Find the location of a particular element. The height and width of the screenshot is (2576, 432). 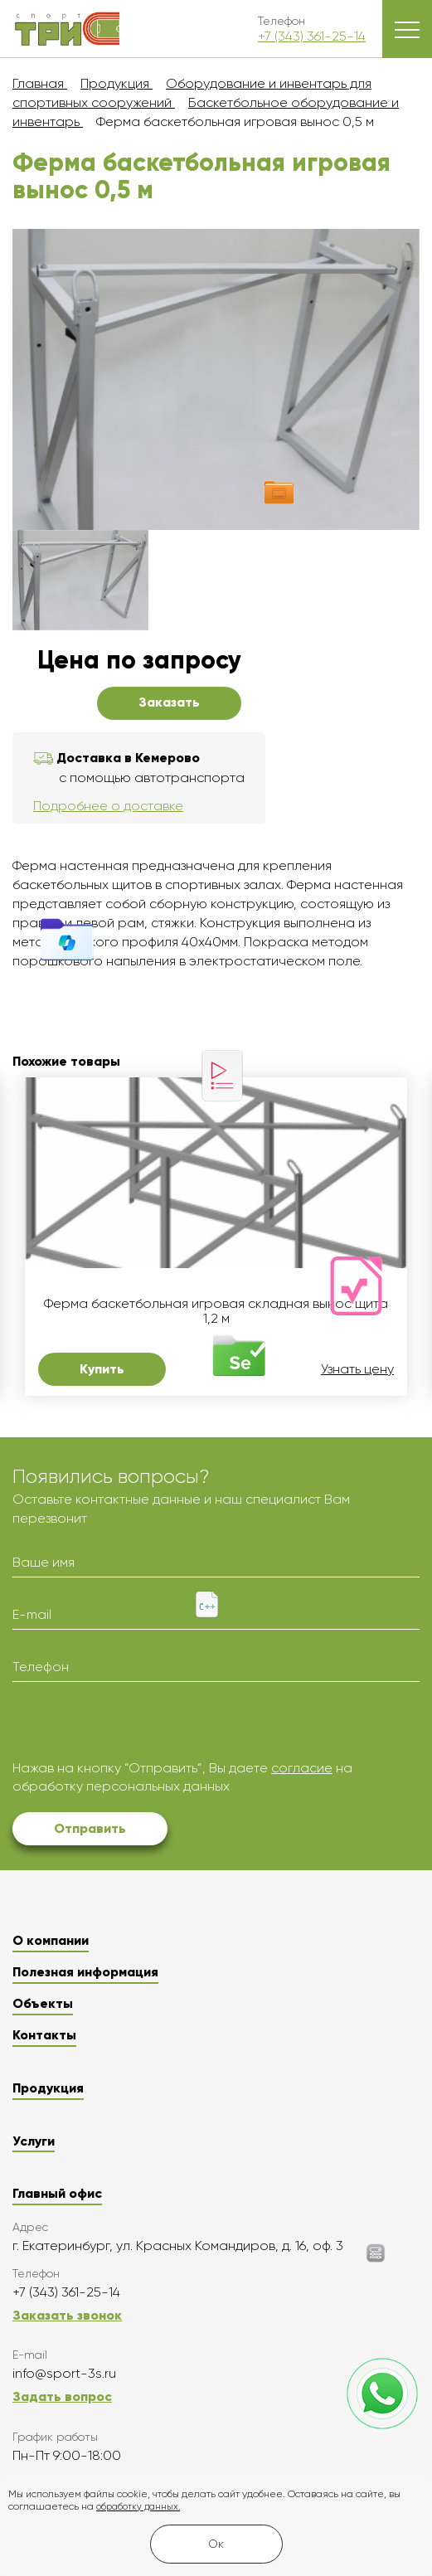

indicates a C++ source code file is located at coordinates (206, 1604).